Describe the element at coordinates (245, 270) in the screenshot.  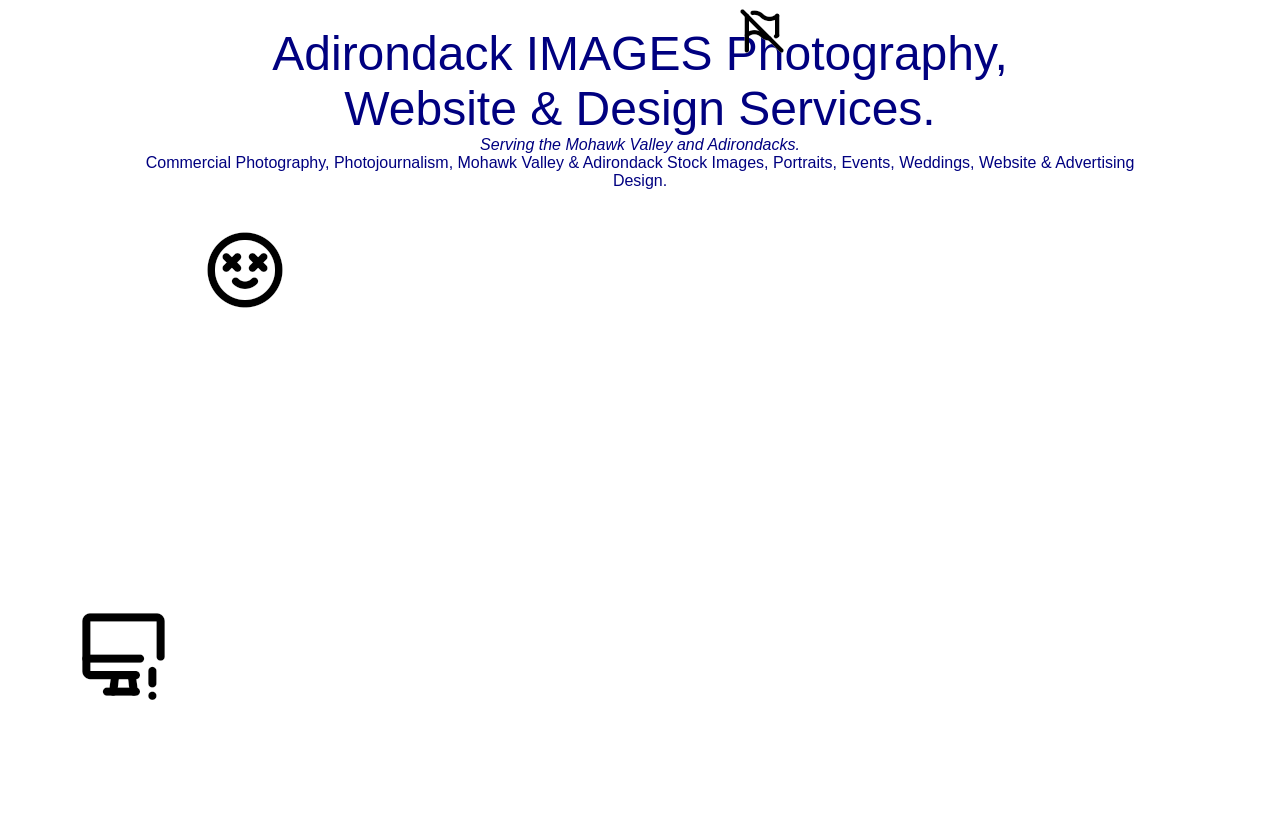
I see `select a silly or goofy mood reaction` at that location.